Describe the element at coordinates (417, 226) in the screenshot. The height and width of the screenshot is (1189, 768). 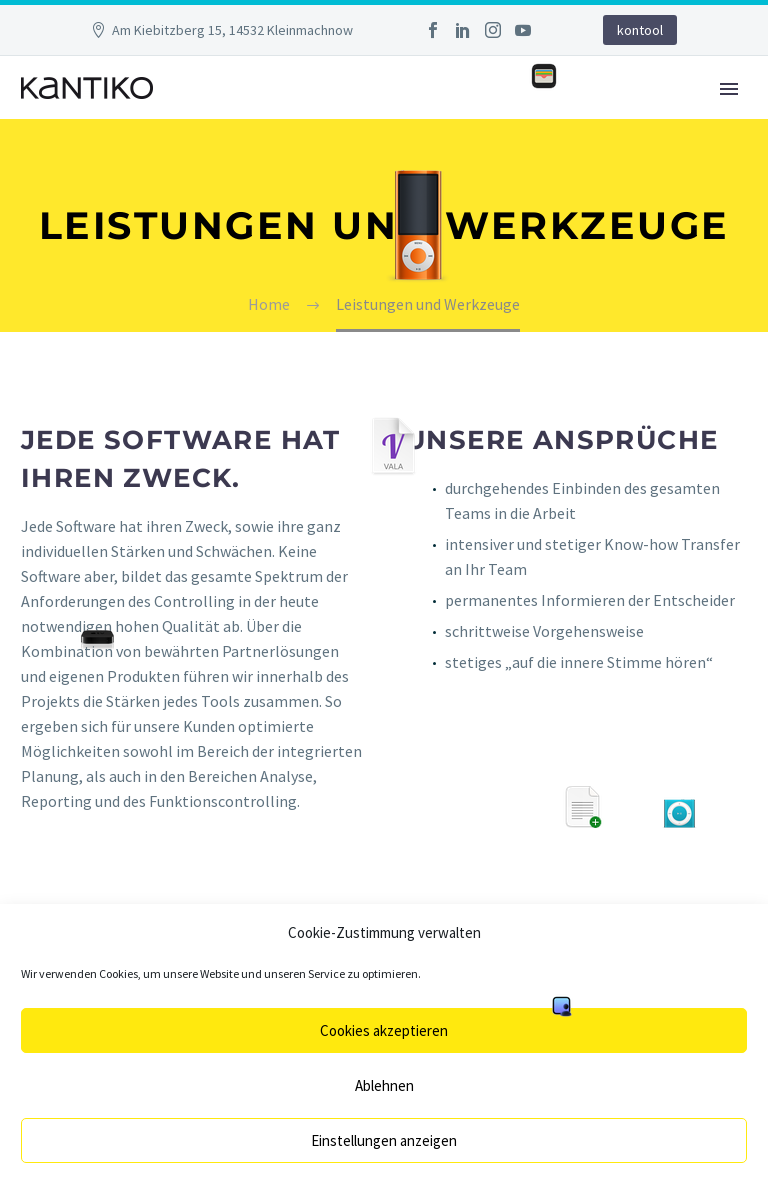
I see `iPod nano device connected` at that location.